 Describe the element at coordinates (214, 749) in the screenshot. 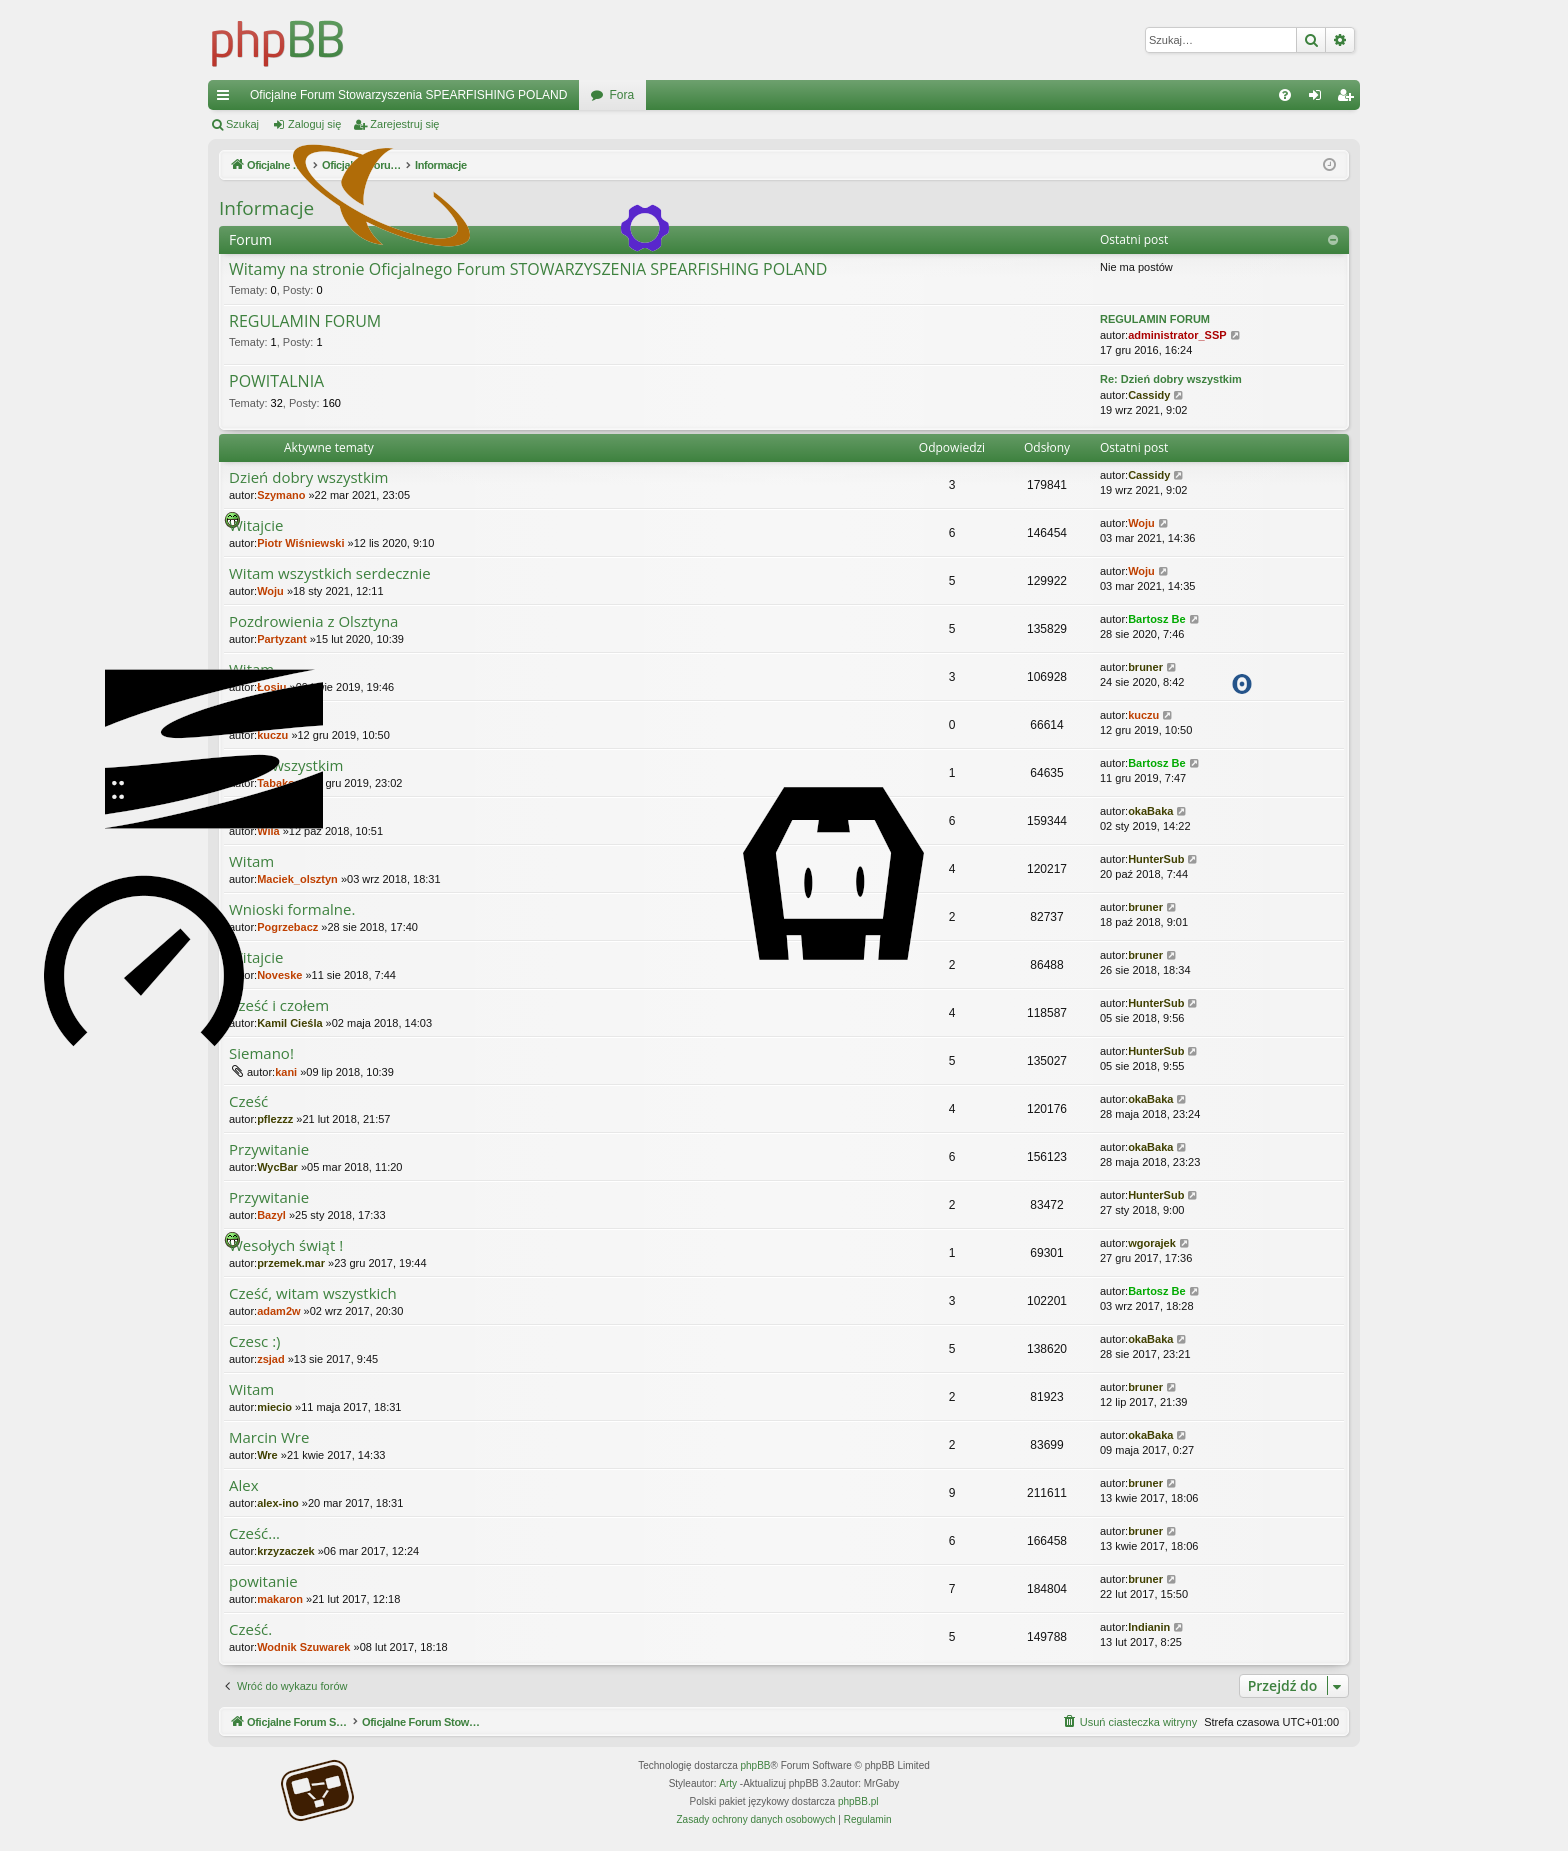

I see `apache subversion version control system logo` at that location.